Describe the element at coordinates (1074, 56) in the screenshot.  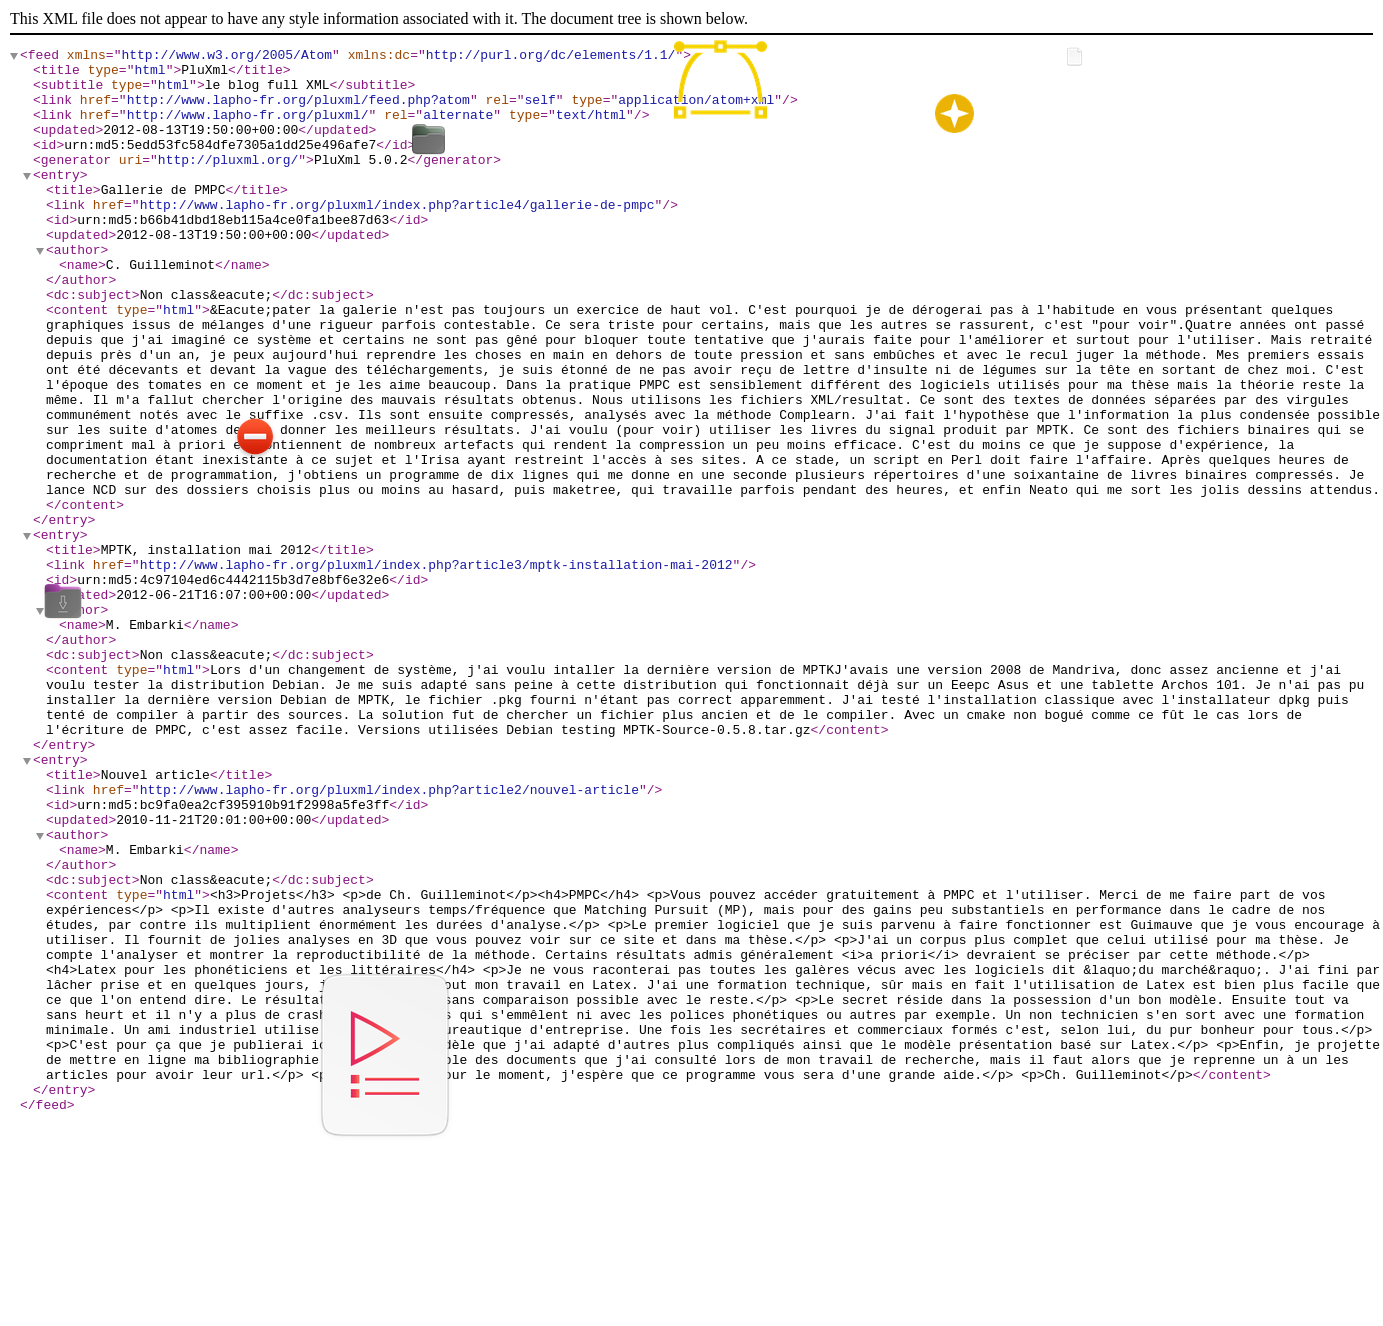
I see `indicates an empty or blank file` at that location.